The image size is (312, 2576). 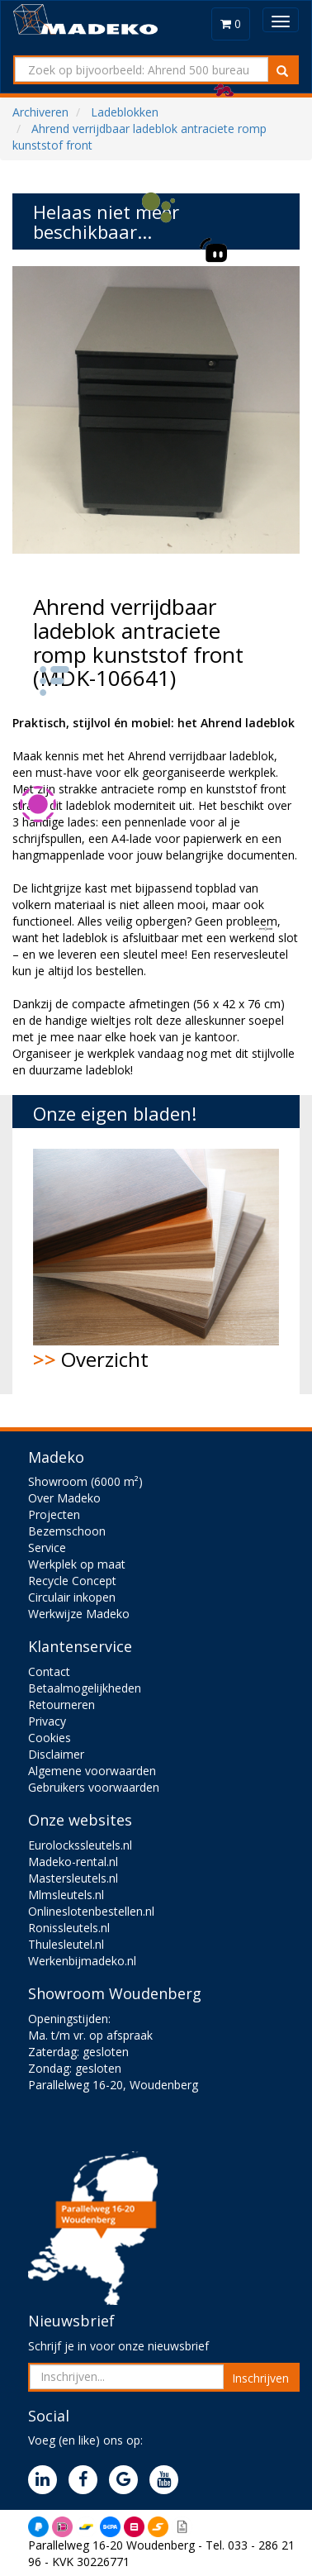 I want to click on pimcore platform logo, so click(x=266, y=929).